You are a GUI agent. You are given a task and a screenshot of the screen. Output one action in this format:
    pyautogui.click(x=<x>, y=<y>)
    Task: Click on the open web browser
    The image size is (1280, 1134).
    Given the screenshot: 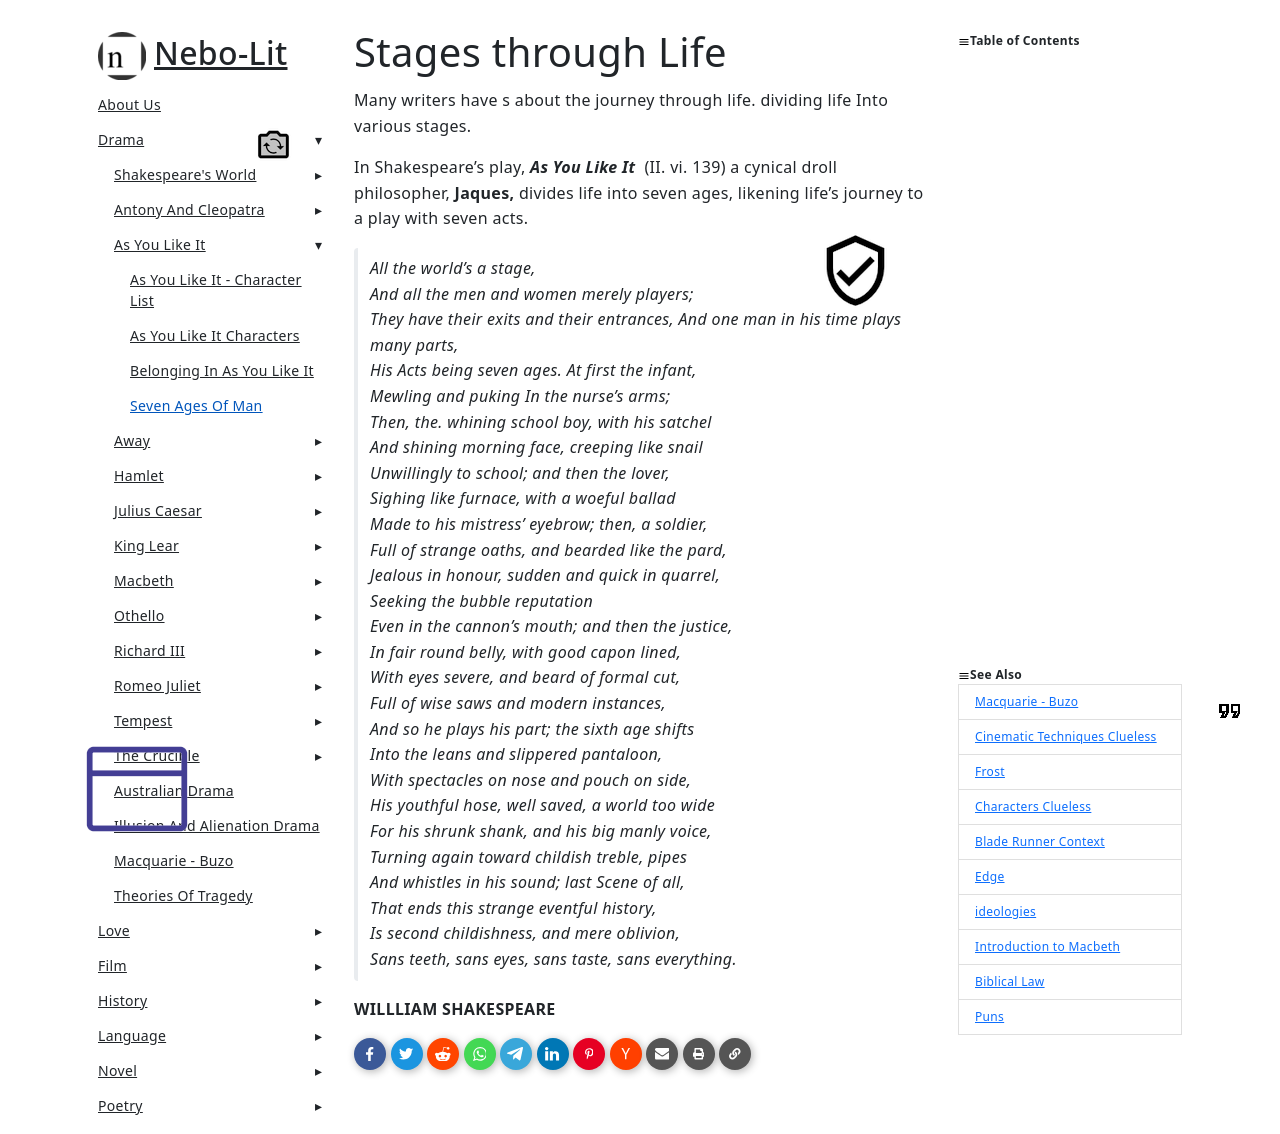 What is the action you would take?
    pyautogui.click(x=137, y=789)
    